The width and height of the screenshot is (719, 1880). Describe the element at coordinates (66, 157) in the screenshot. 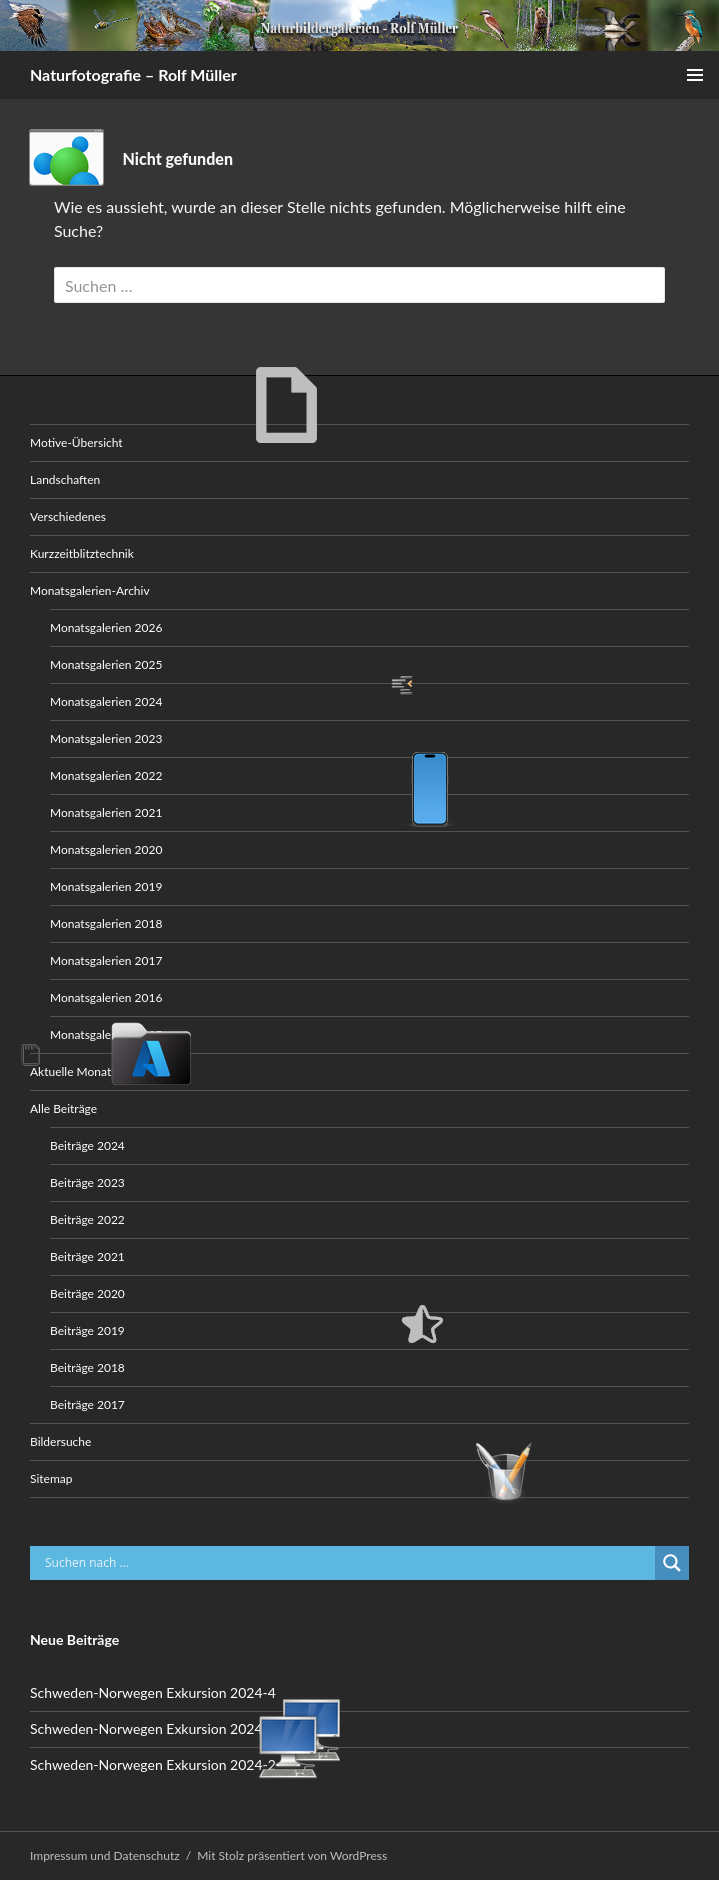

I see `open windows homegroup settings` at that location.